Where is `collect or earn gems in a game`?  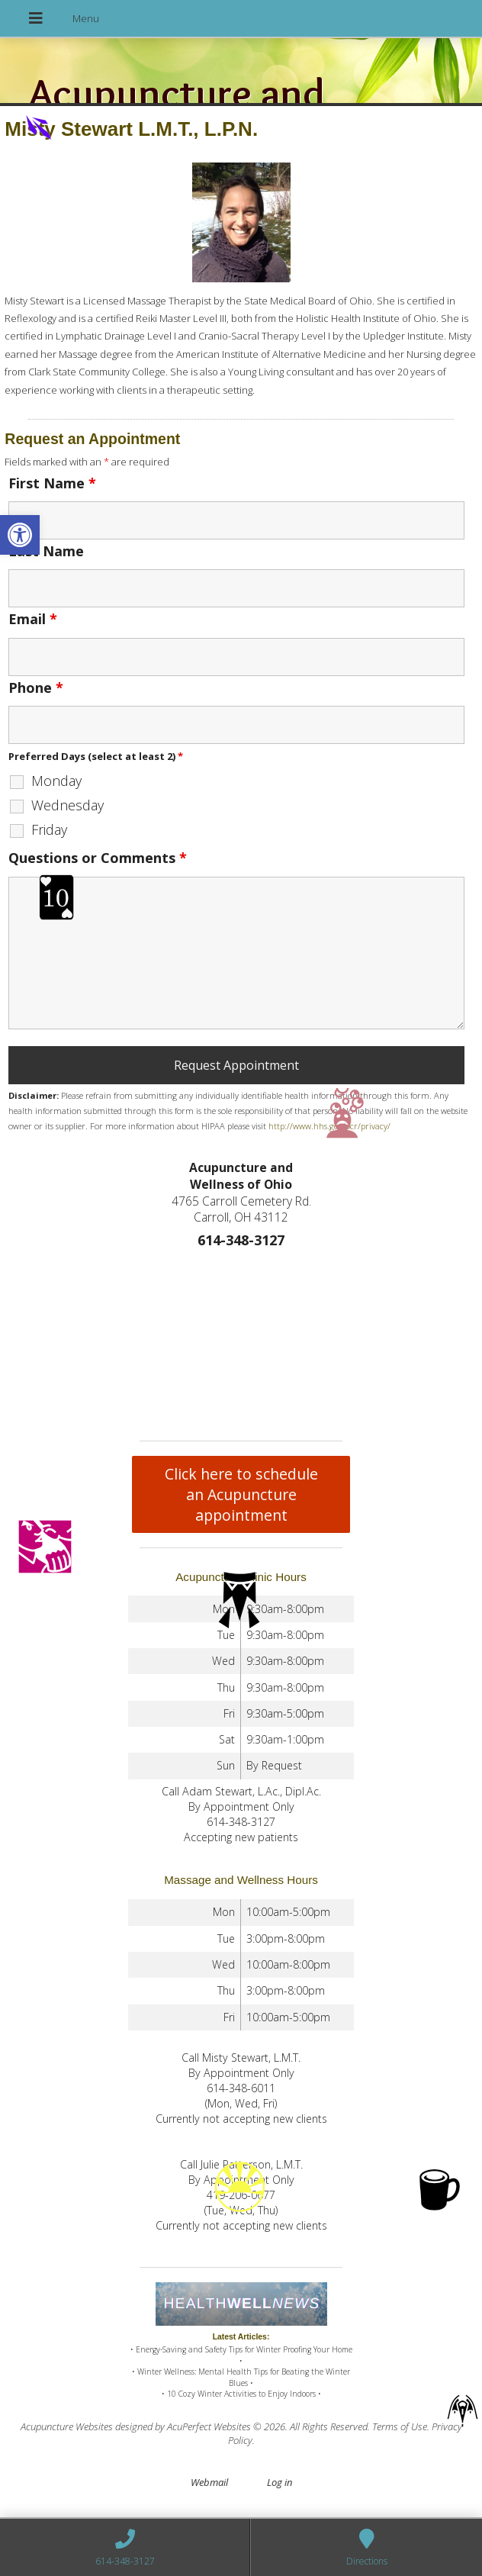 collect or earn gems in a game is located at coordinates (38, 127).